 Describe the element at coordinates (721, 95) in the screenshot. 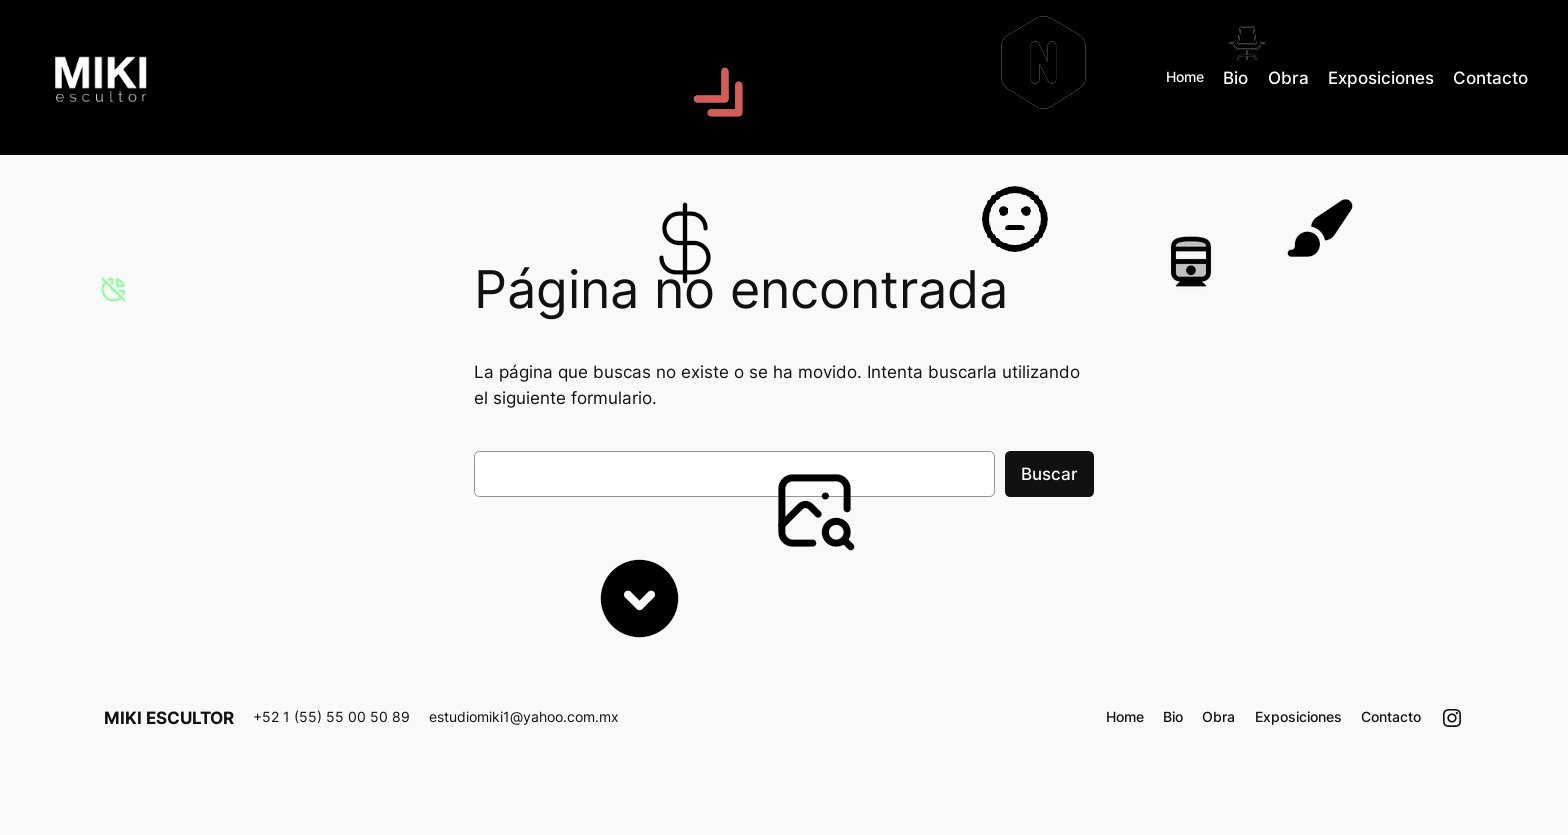

I see `move or resize toward bottom-right corner` at that location.